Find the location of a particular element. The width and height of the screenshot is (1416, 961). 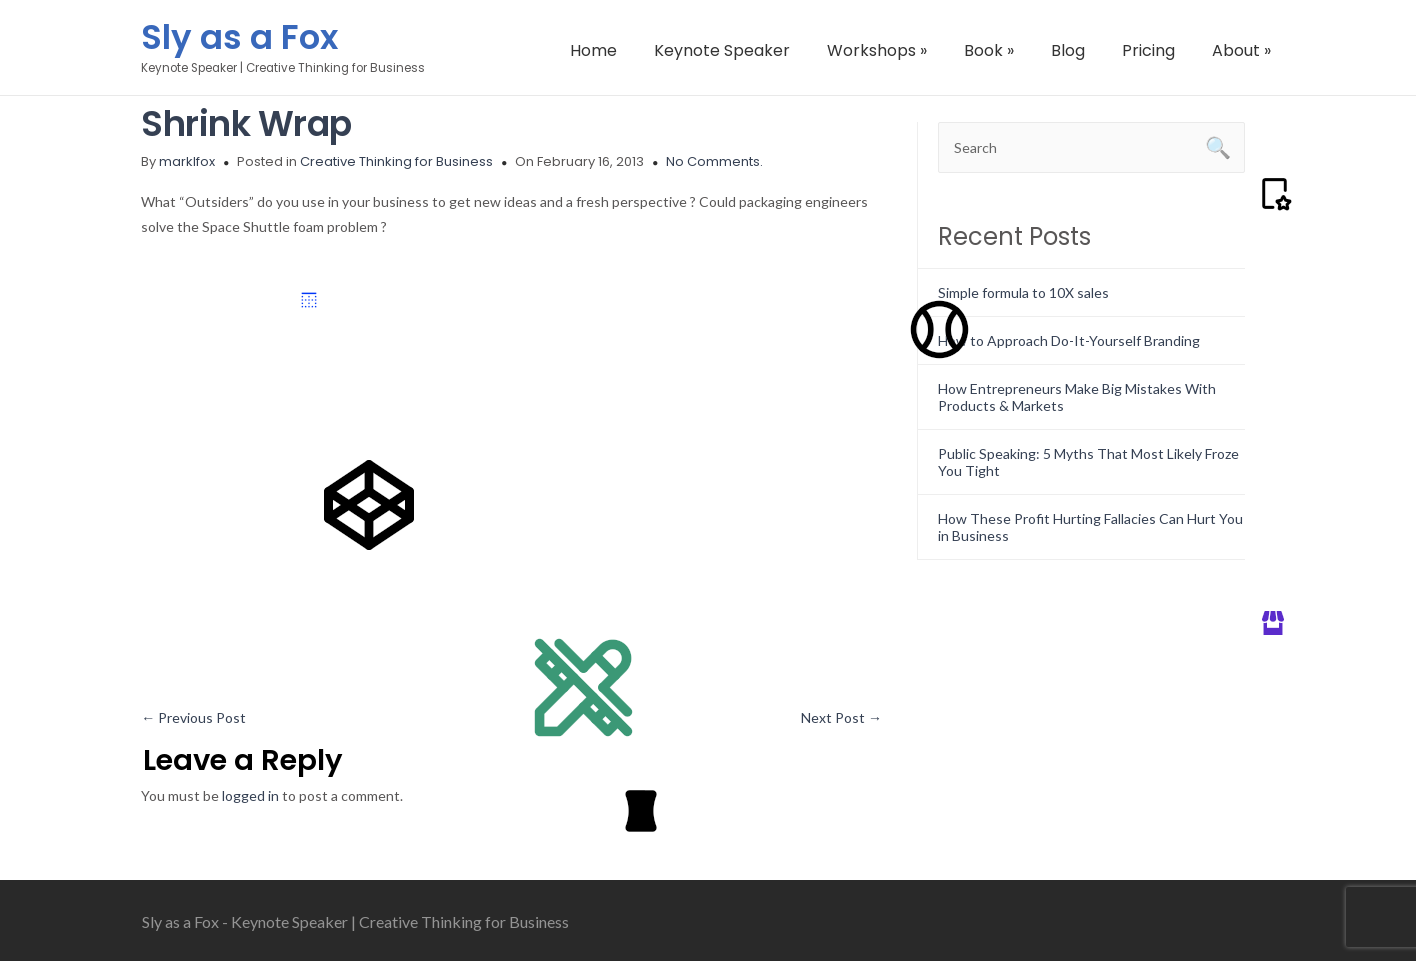

switch to vertical panorama mode is located at coordinates (641, 811).